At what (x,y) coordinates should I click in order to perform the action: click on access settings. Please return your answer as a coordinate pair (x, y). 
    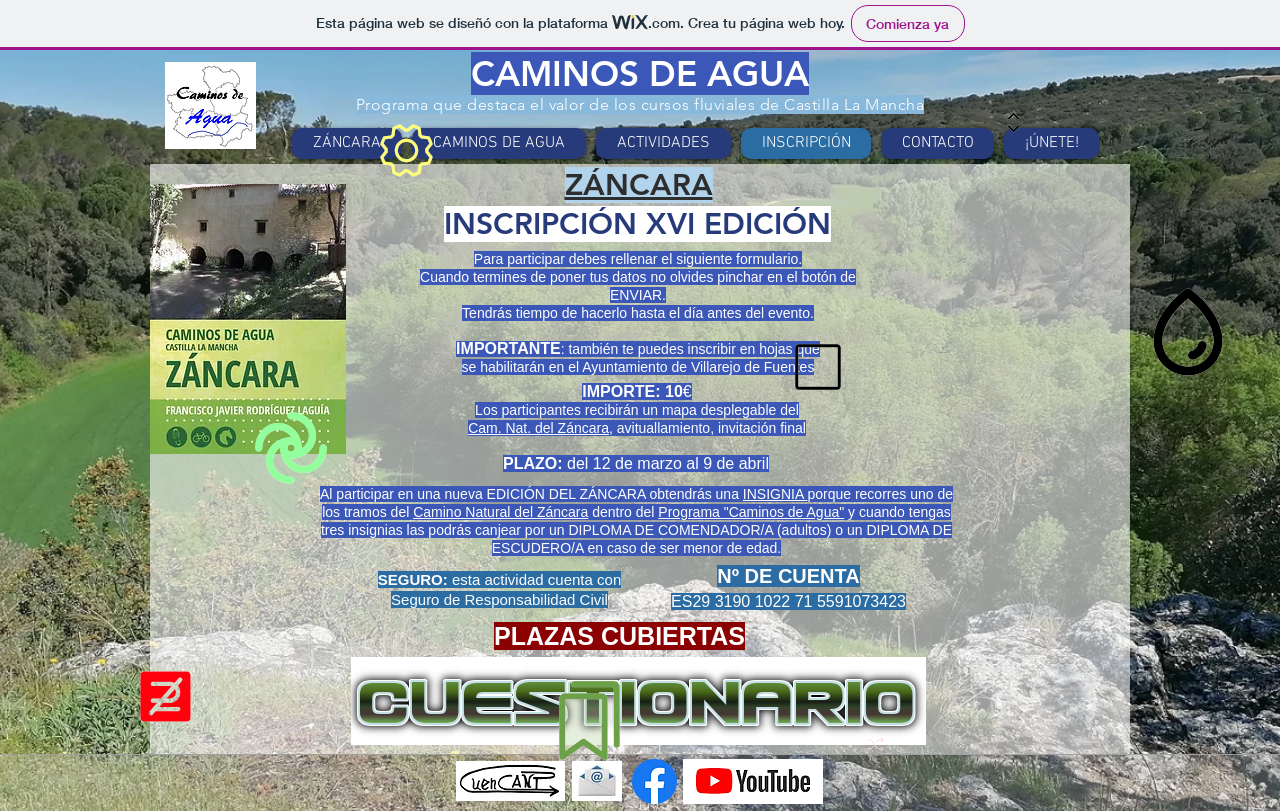
    Looking at the image, I should click on (406, 150).